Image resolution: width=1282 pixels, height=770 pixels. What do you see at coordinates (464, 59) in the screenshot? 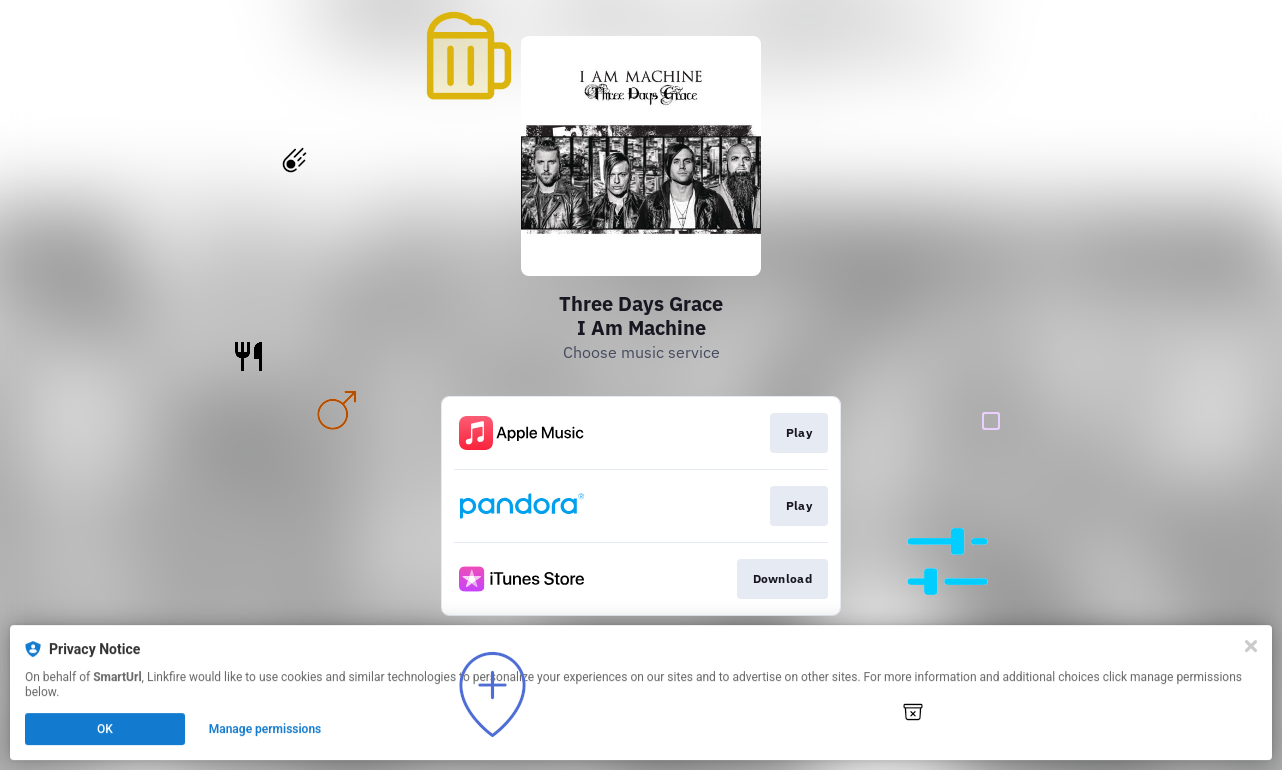
I see `view nearby bars or breweries` at bounding box center [464, 59].